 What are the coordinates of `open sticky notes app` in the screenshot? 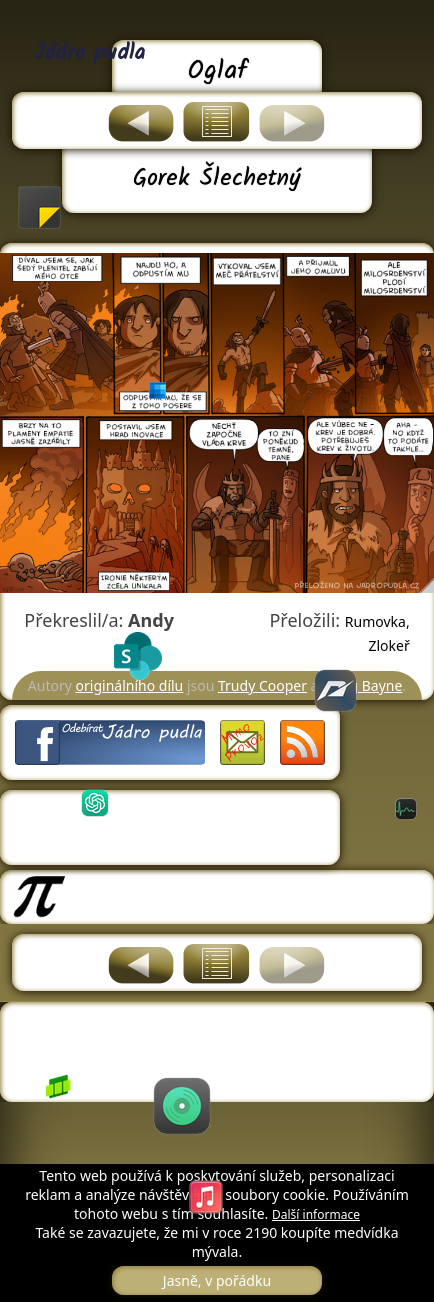 It's located at (39, 207).